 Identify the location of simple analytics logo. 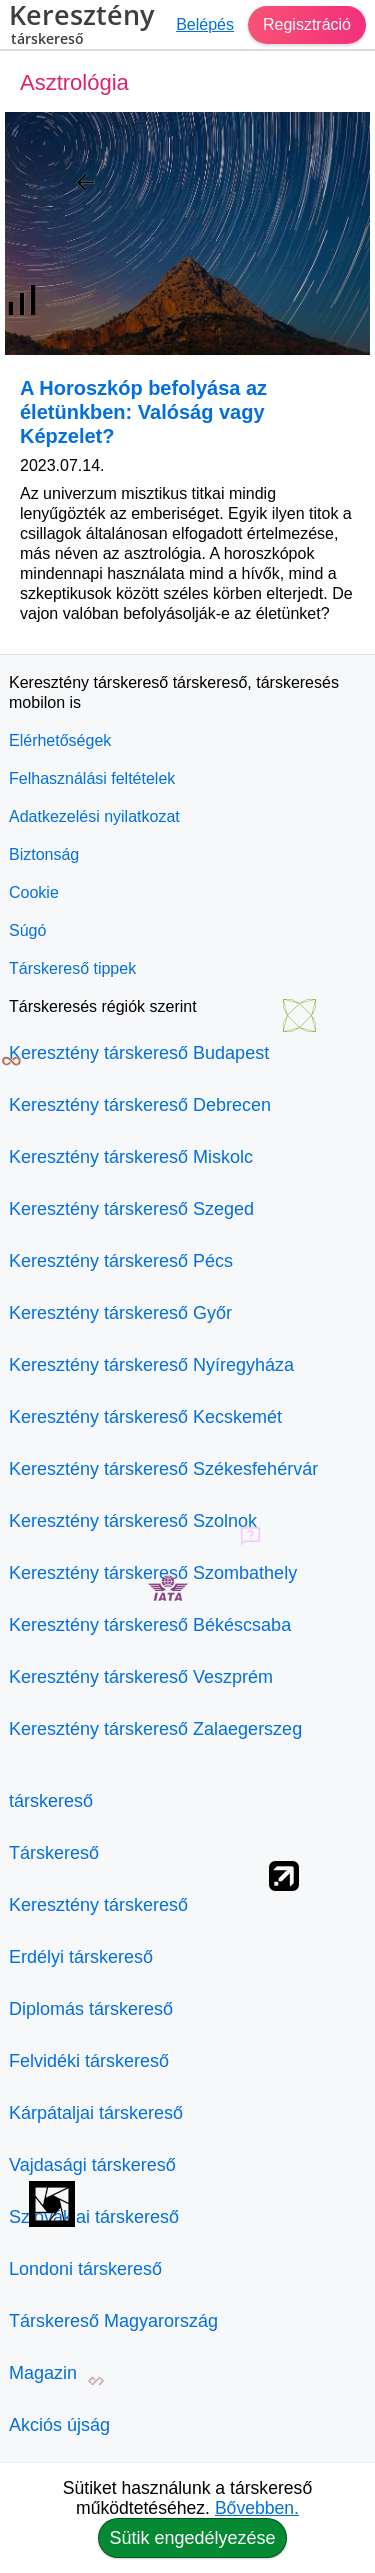
(22, 300).